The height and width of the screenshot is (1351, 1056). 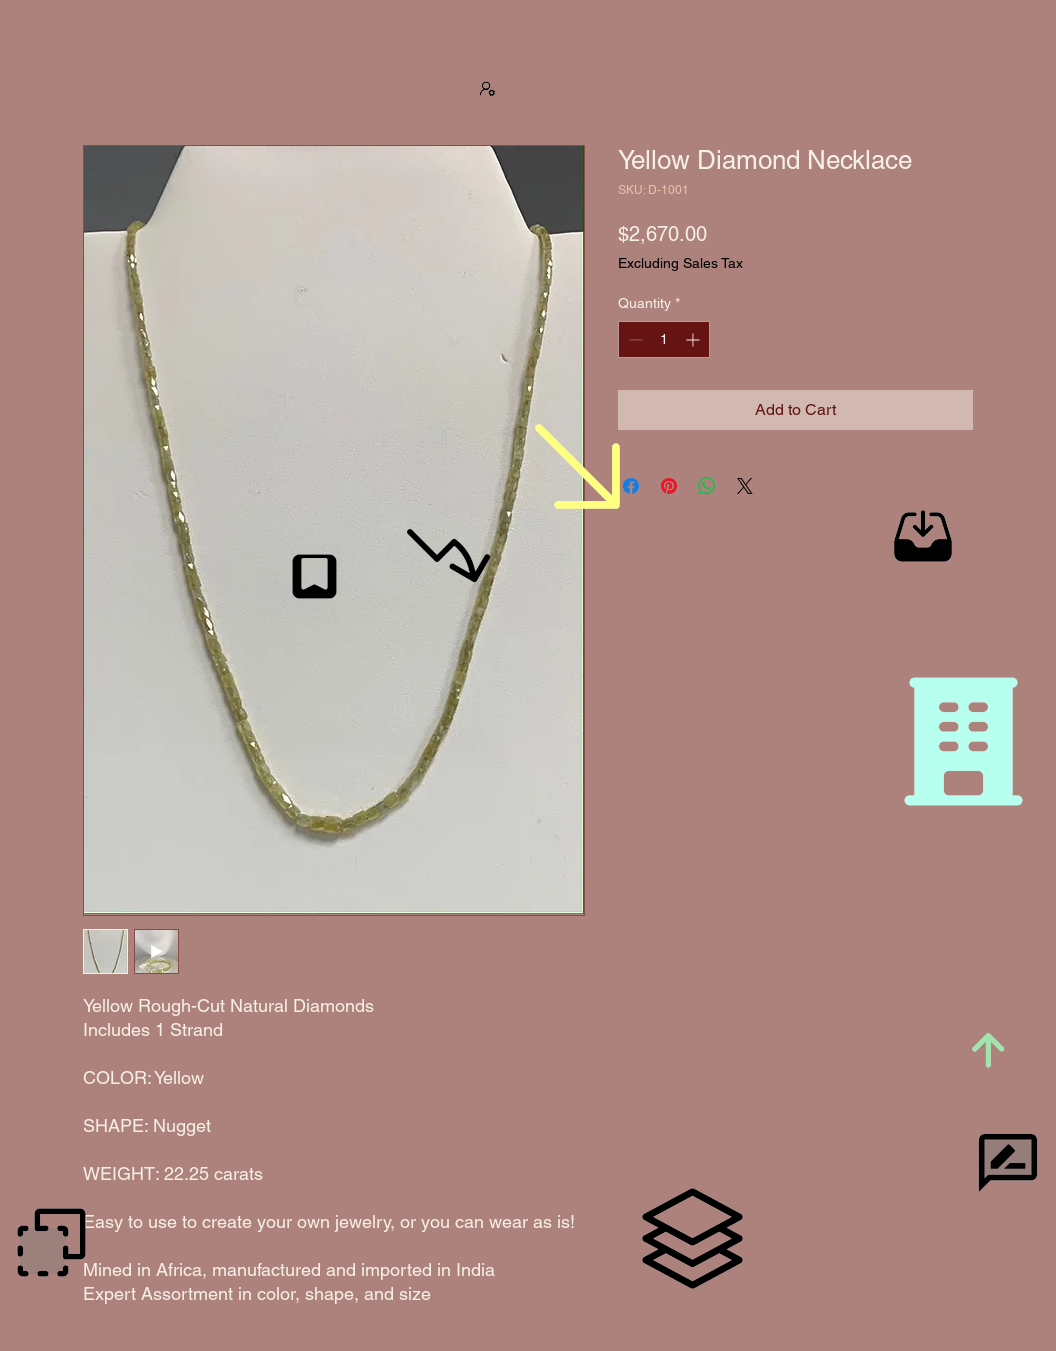 What do you see at coordinates (314, 576) in the screenshot?
I see `save or bookmark this item` at bounding box center [314, 576].